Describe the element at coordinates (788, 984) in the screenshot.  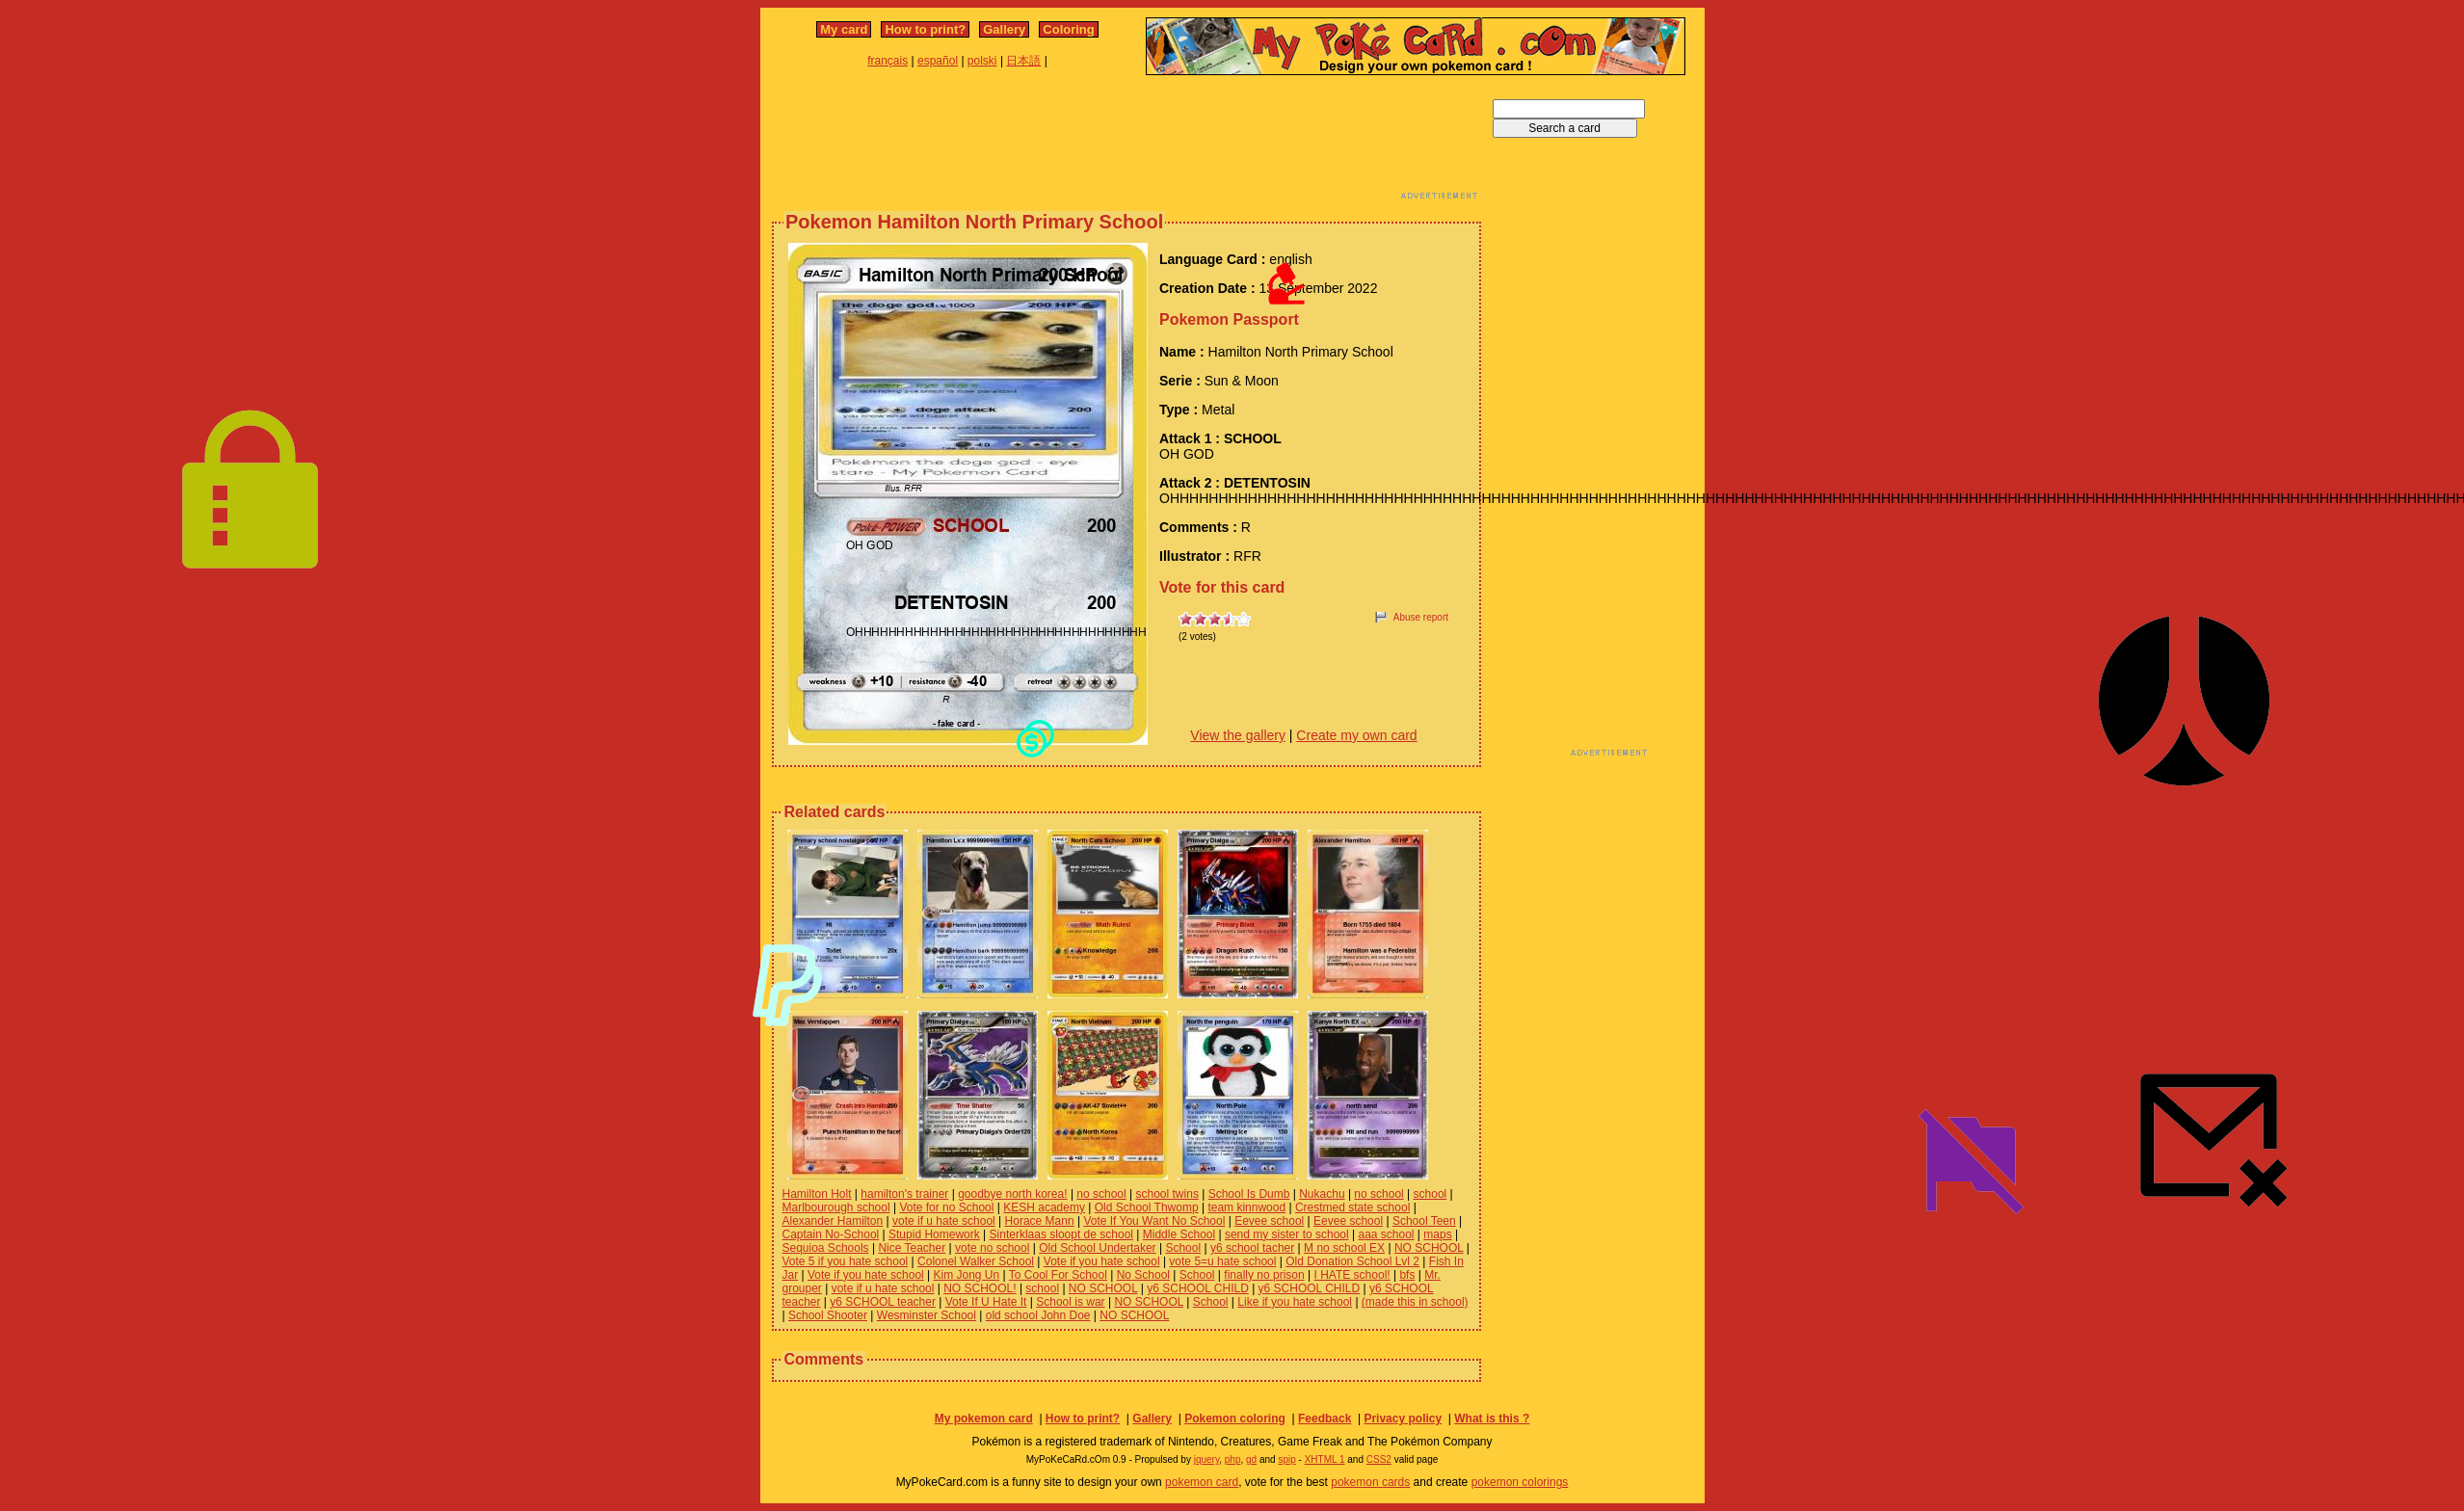
I see `pay with PayPal` at that location.